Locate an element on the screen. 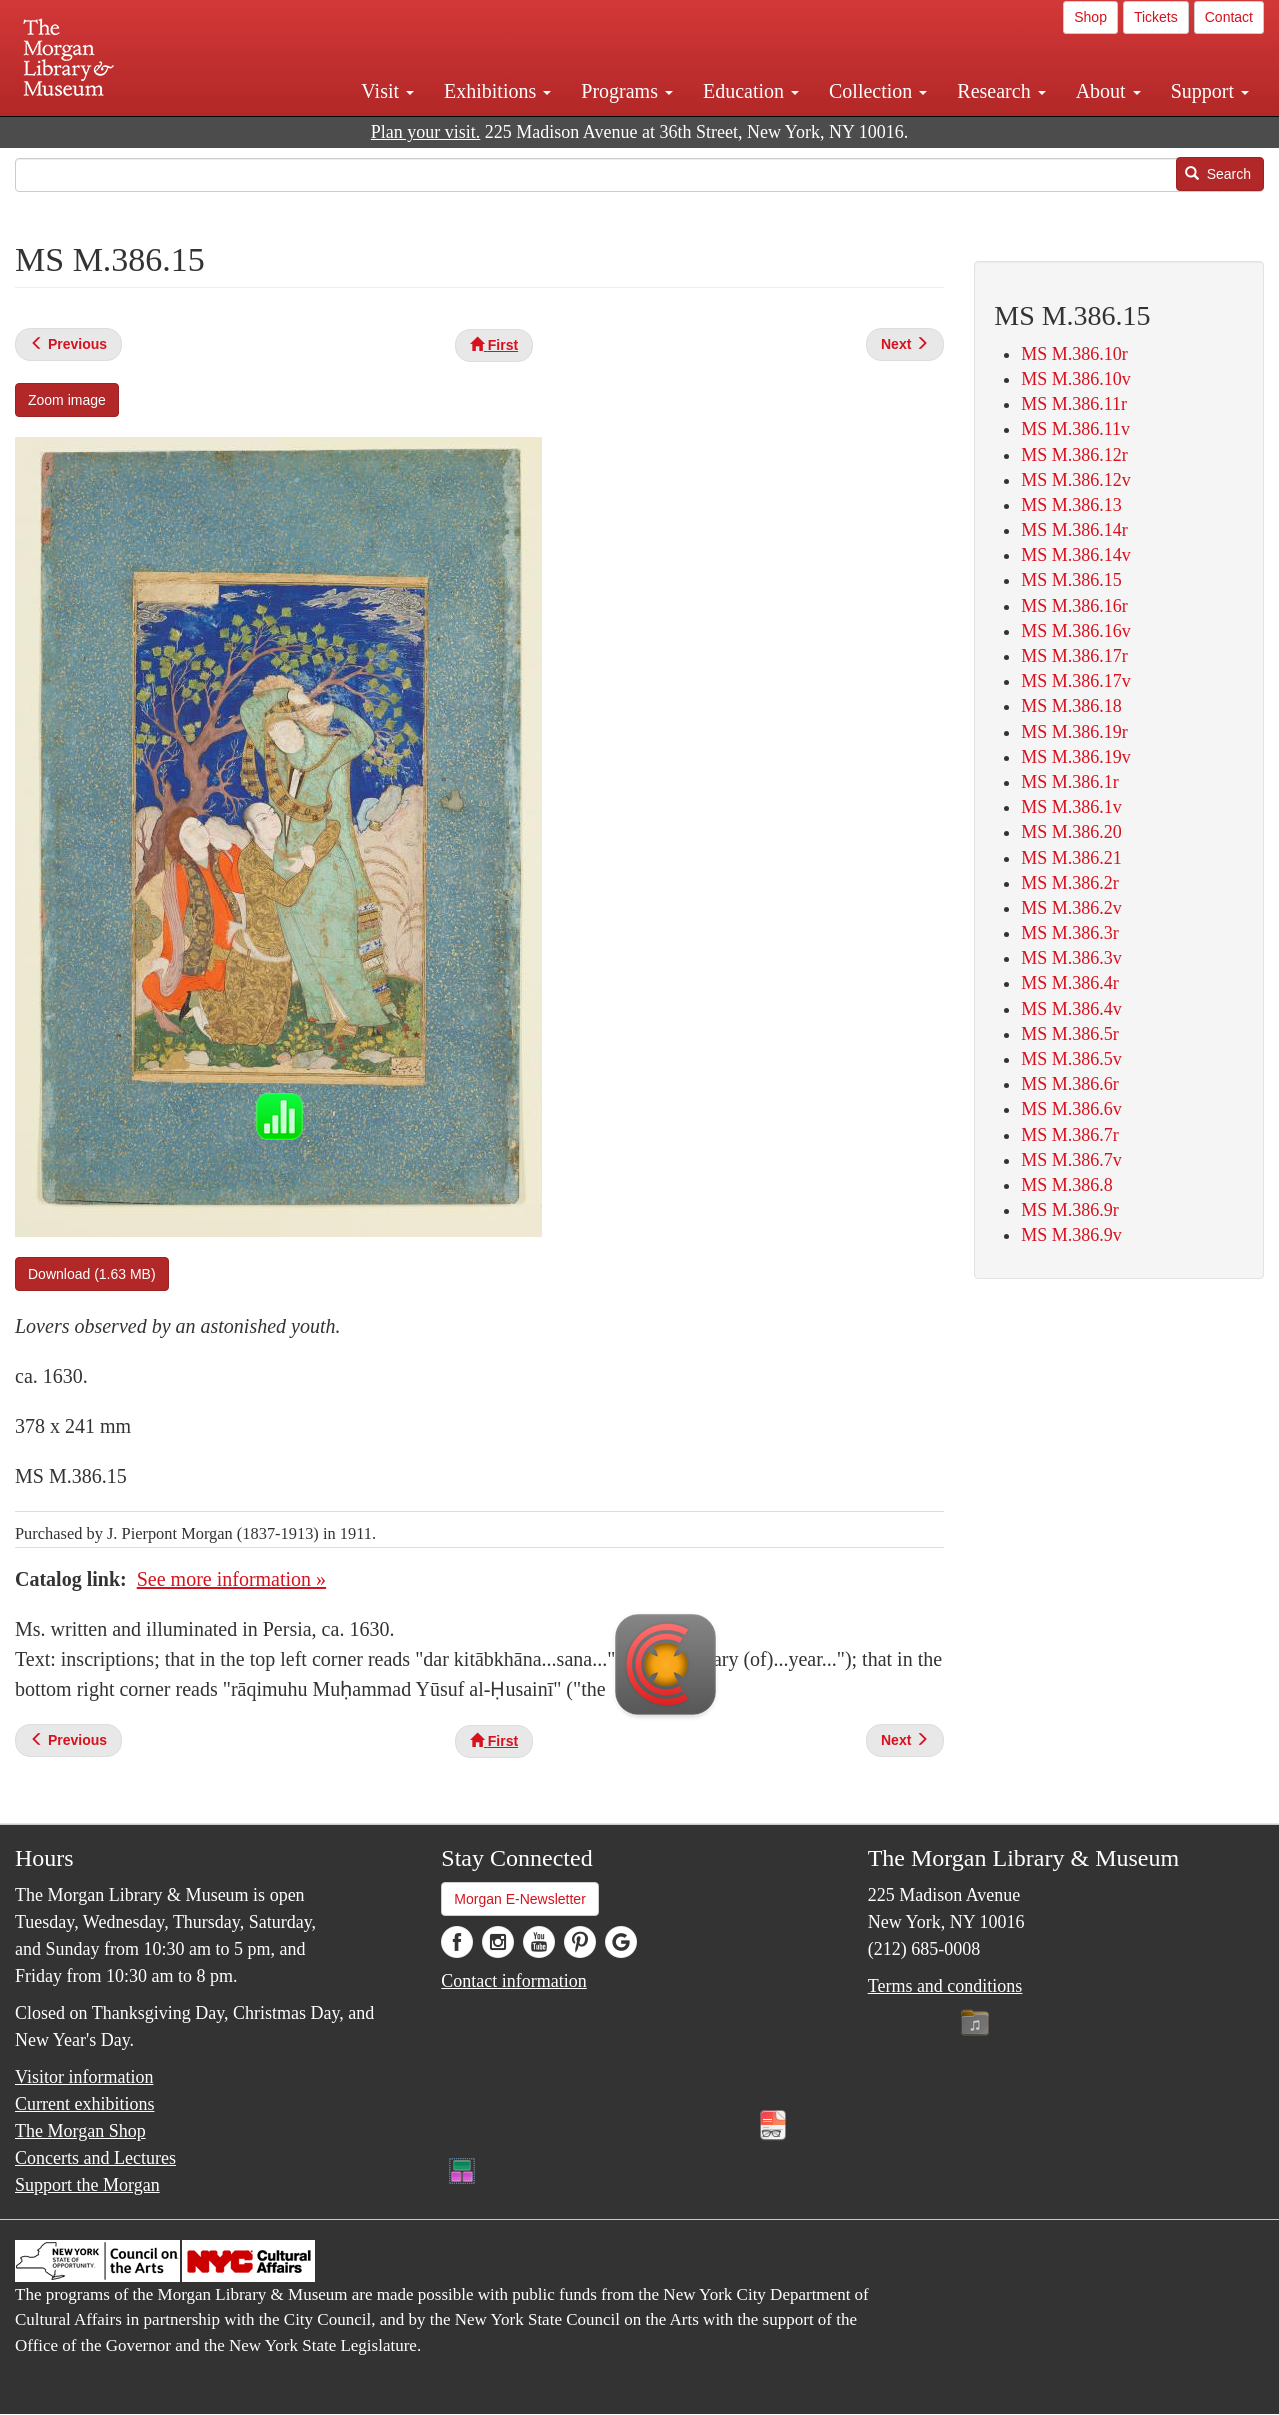  launch OpenRA Command & Conquer game is located at coordinates (665, 1664).